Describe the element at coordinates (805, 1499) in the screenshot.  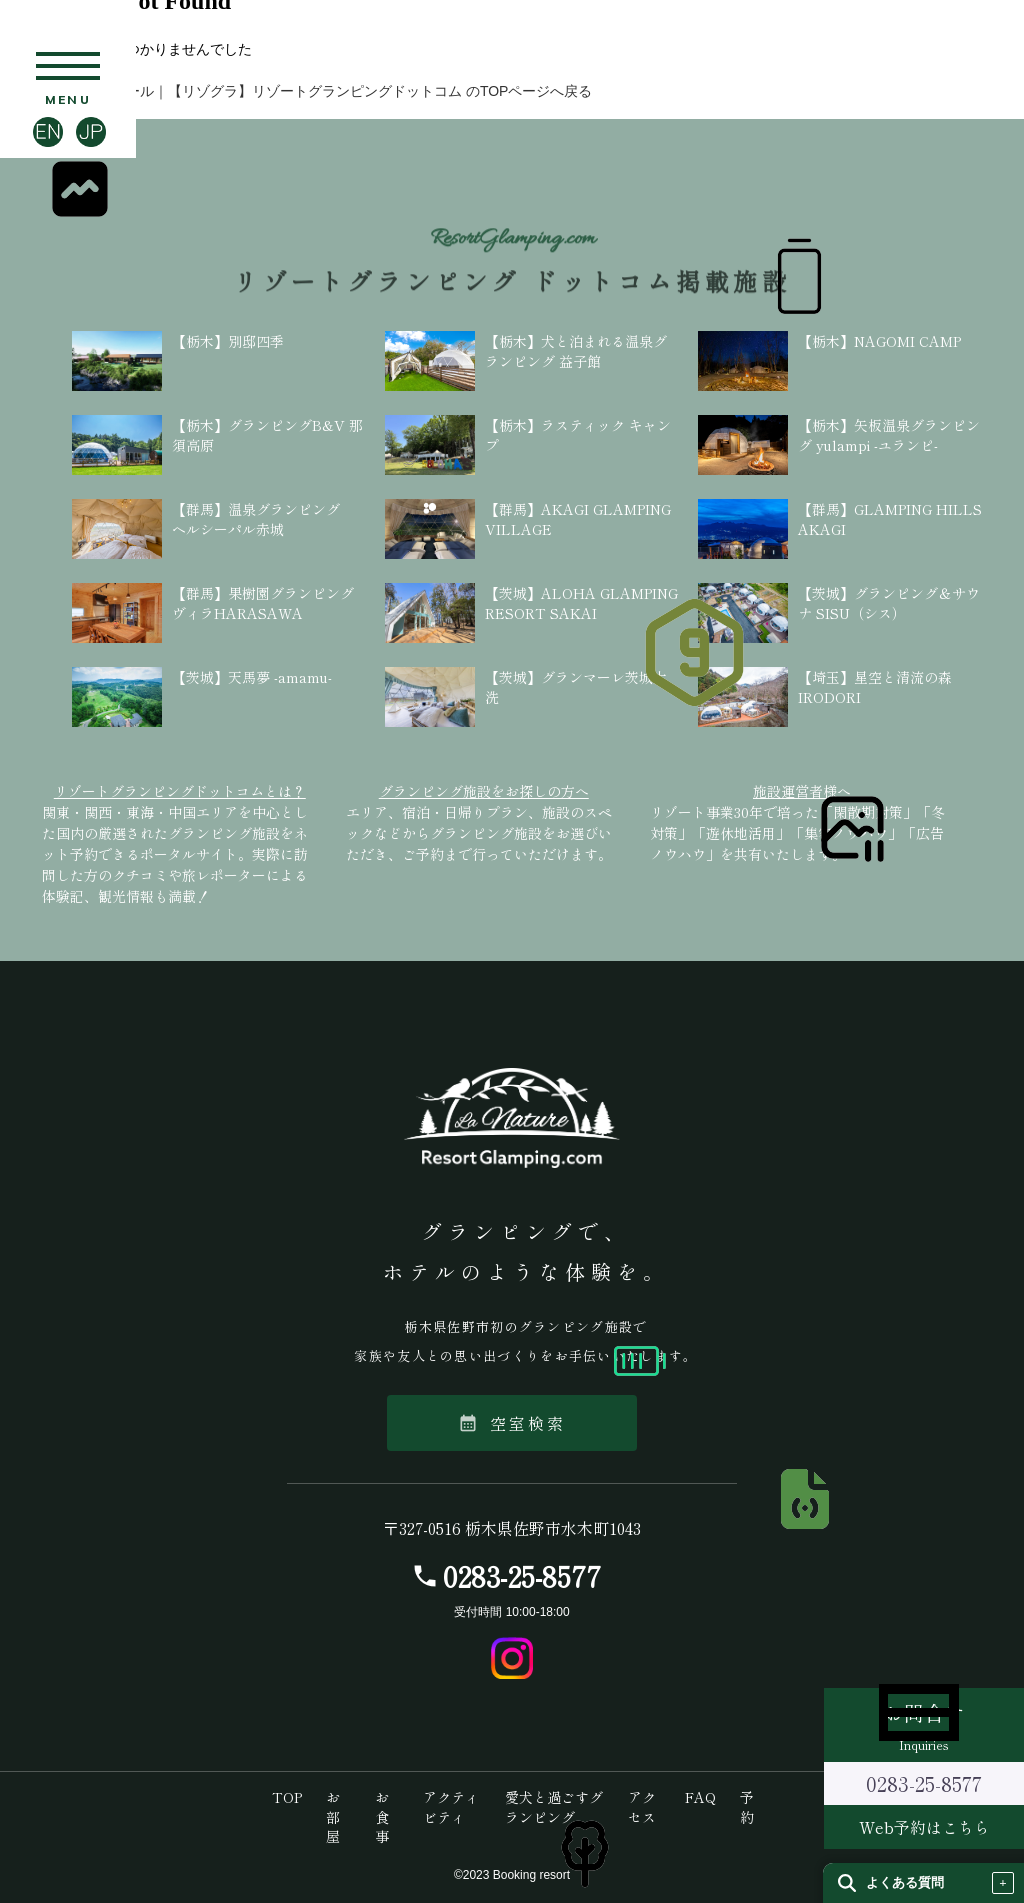
I see `access audio or media file` at that location.